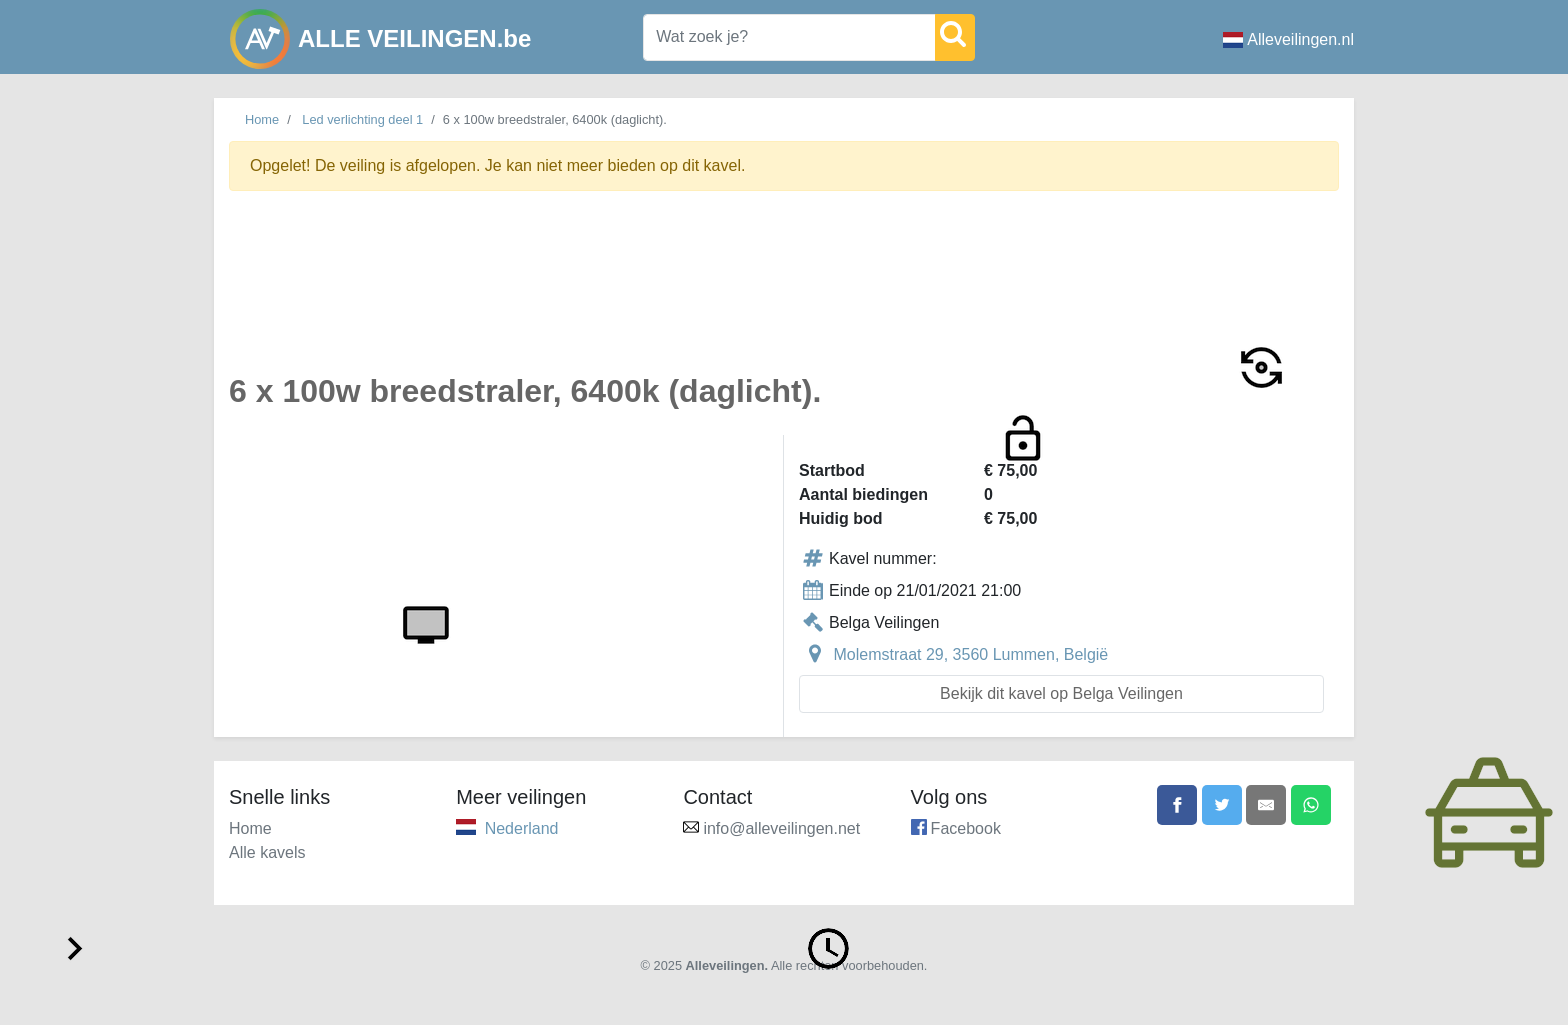 Image resolution: width=1568 pixels, height=1025 pixels. What do you see at coordinates (74, 948) in the screenshot?
I see `navigate to the next item or page` at bounding box center [74, 948].